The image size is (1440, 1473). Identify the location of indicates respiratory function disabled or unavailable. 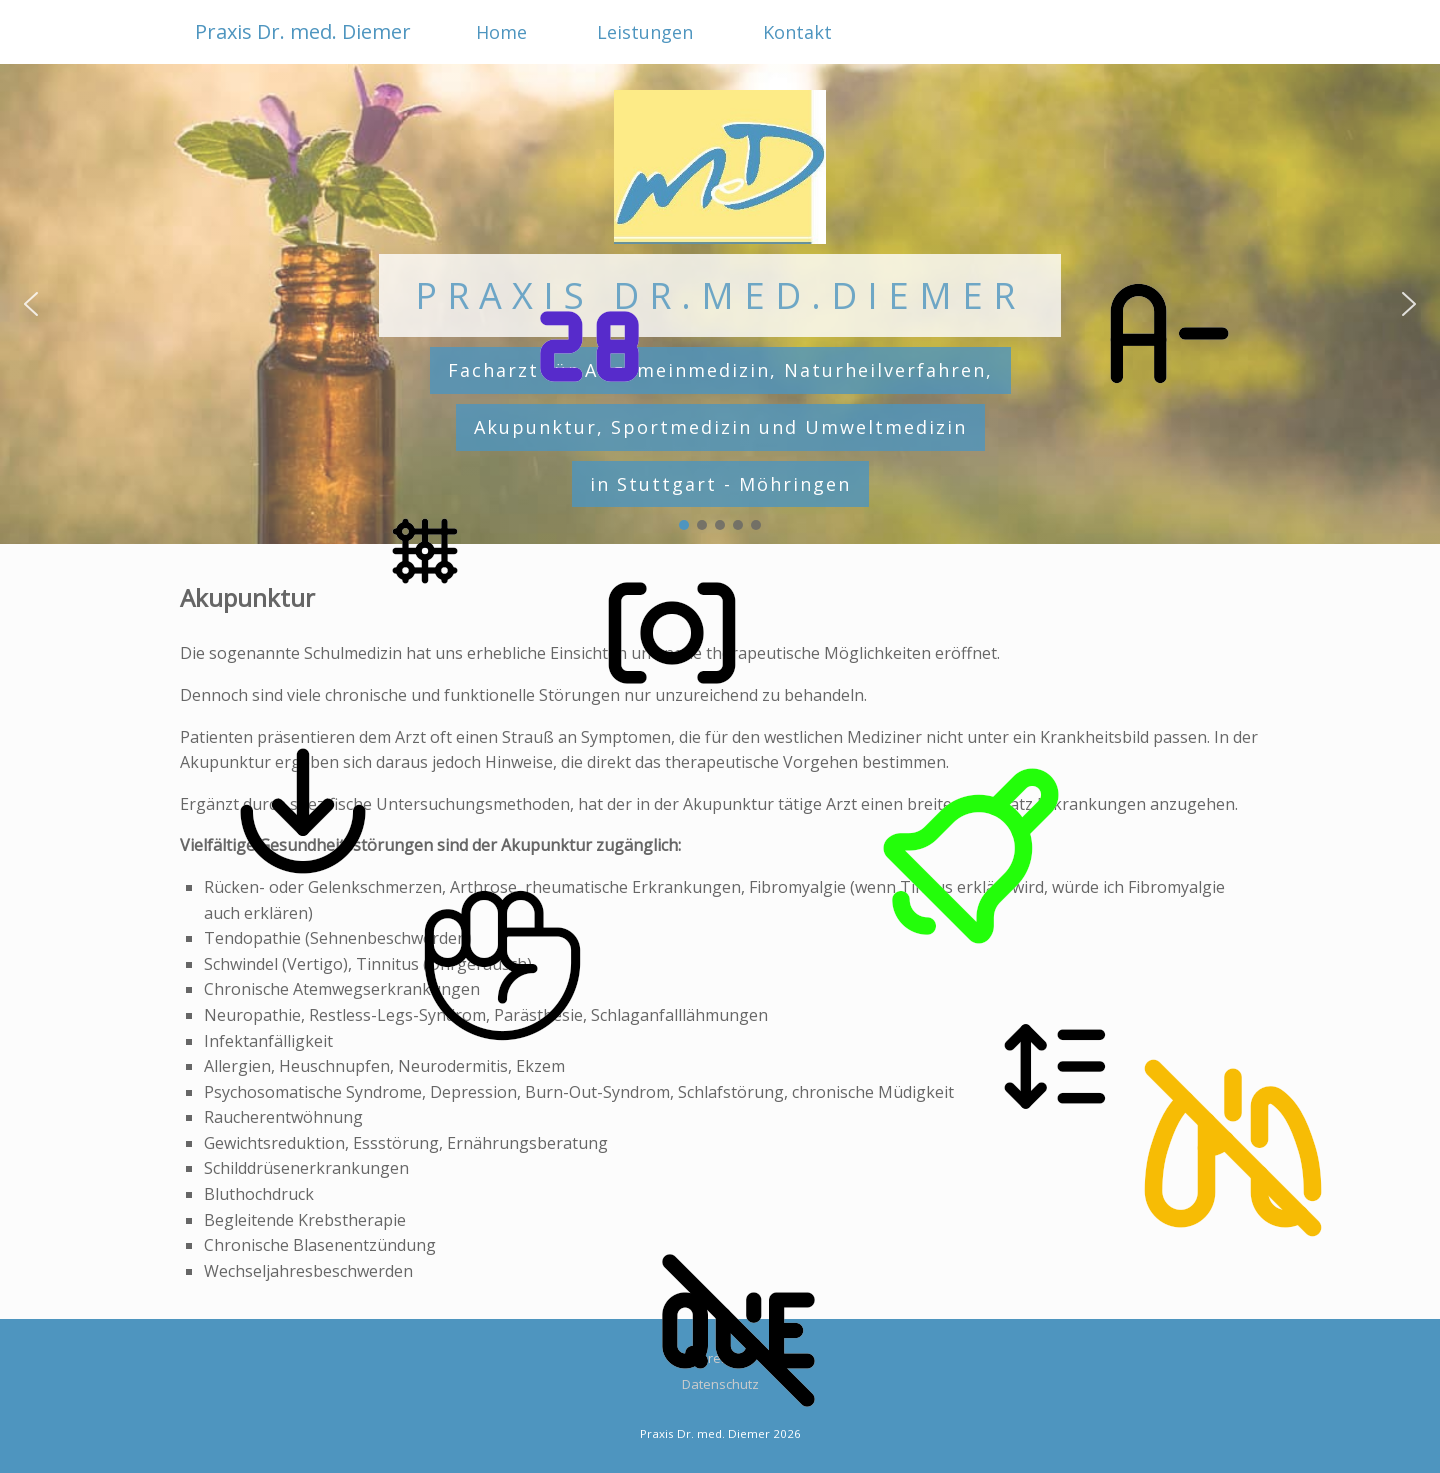
(1233, 1148).